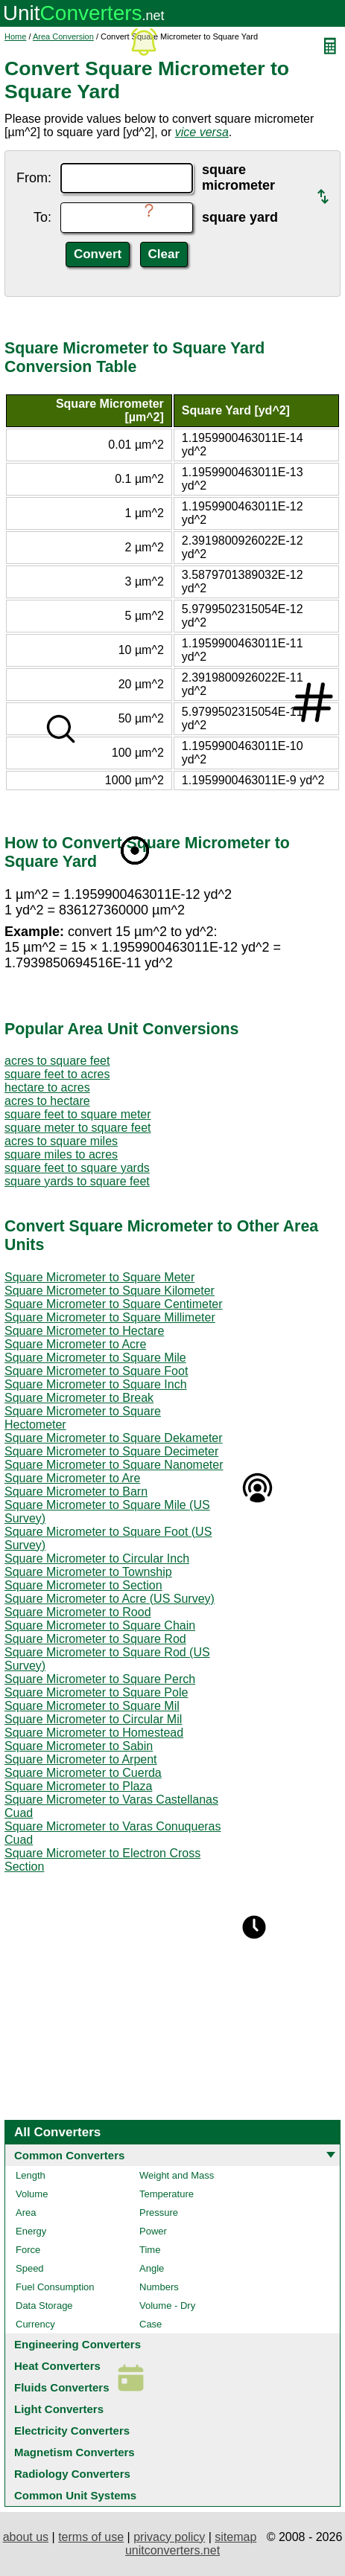 The image size is (345, 2576). Describe the element at coordinates (254, 1927) in the screenshot. I see `view message timestamps` at that location.